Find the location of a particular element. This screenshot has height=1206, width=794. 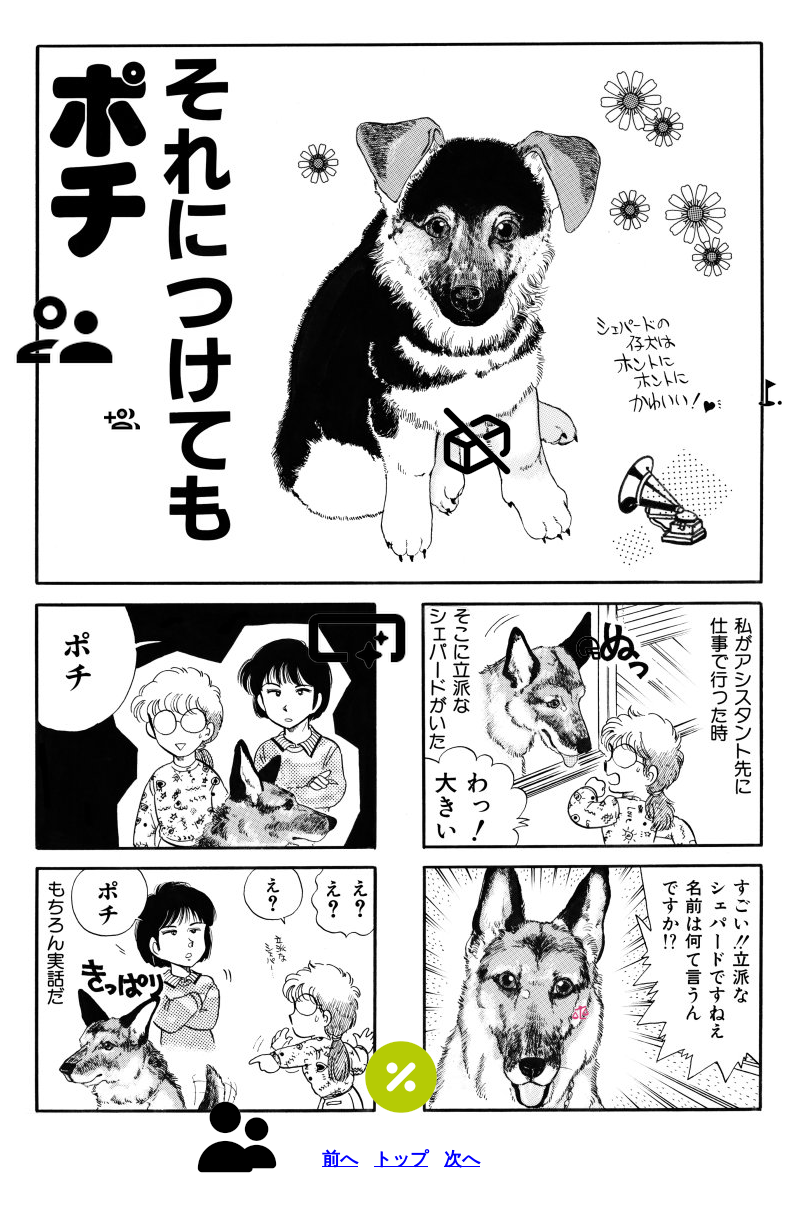

disable 3D view mode is located at coordinates (477, 441).